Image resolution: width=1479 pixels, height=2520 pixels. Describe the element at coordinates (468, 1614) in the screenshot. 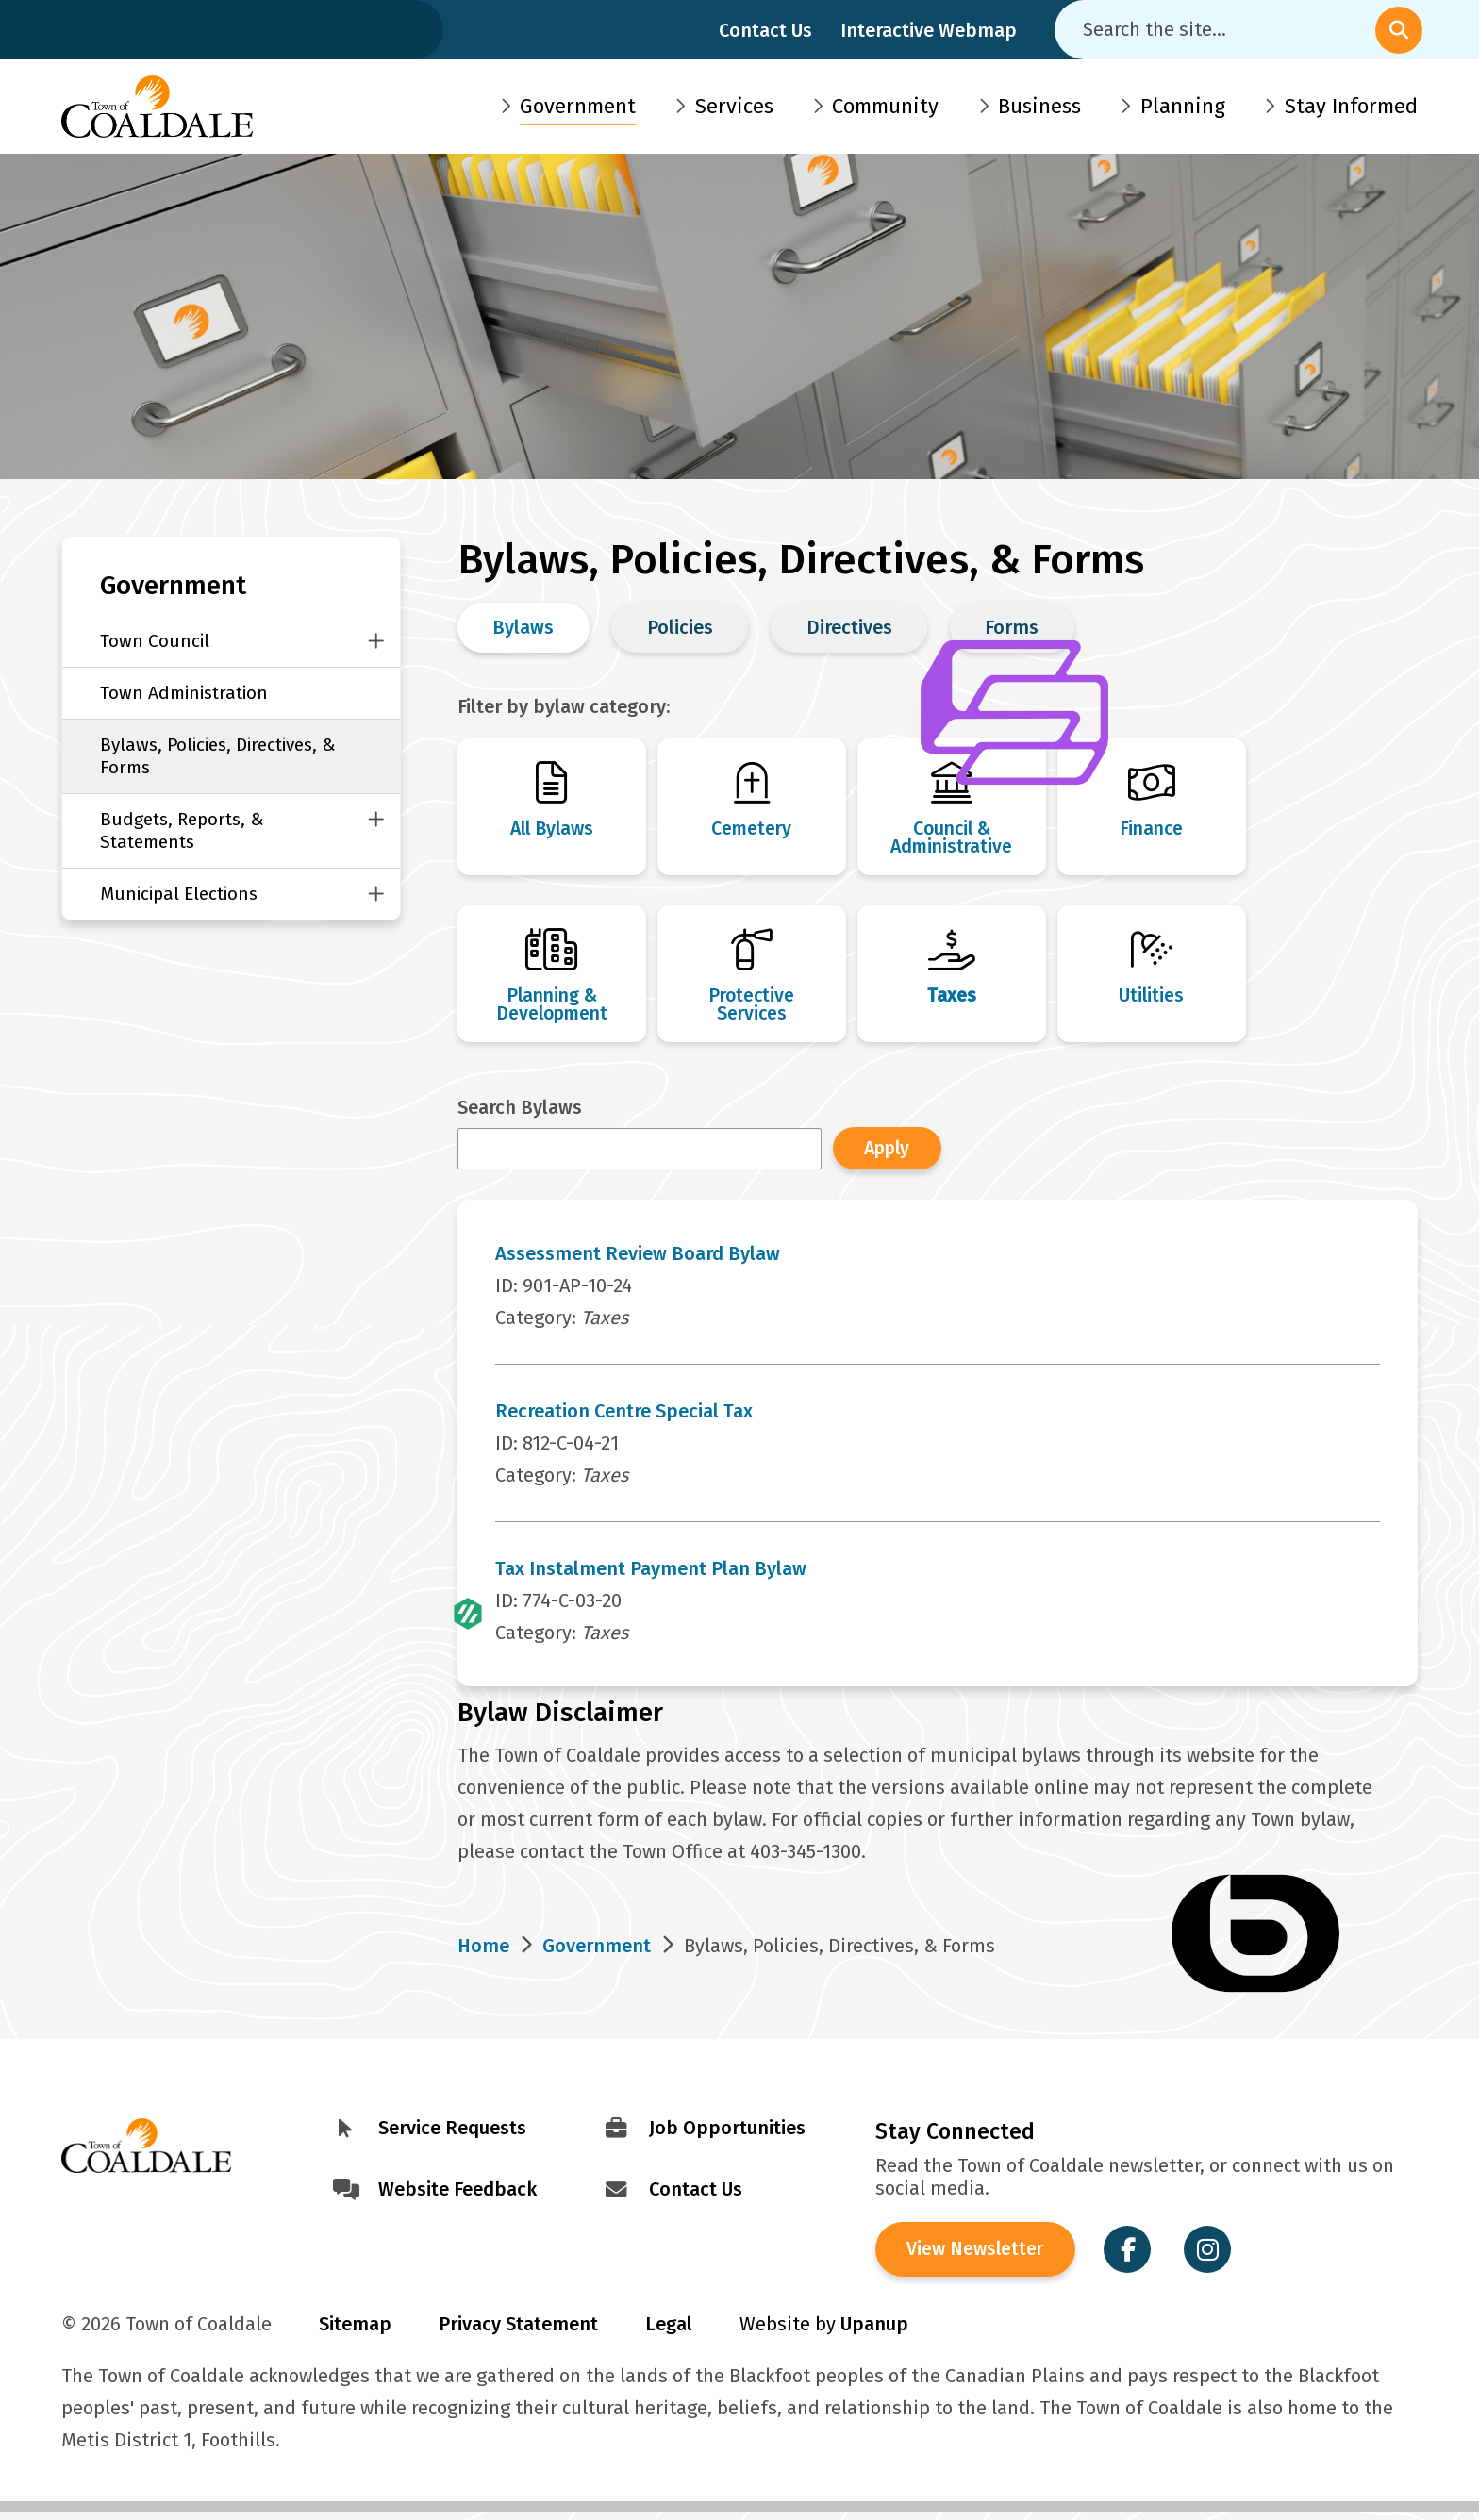

I see `voron design brand logo` at that location.